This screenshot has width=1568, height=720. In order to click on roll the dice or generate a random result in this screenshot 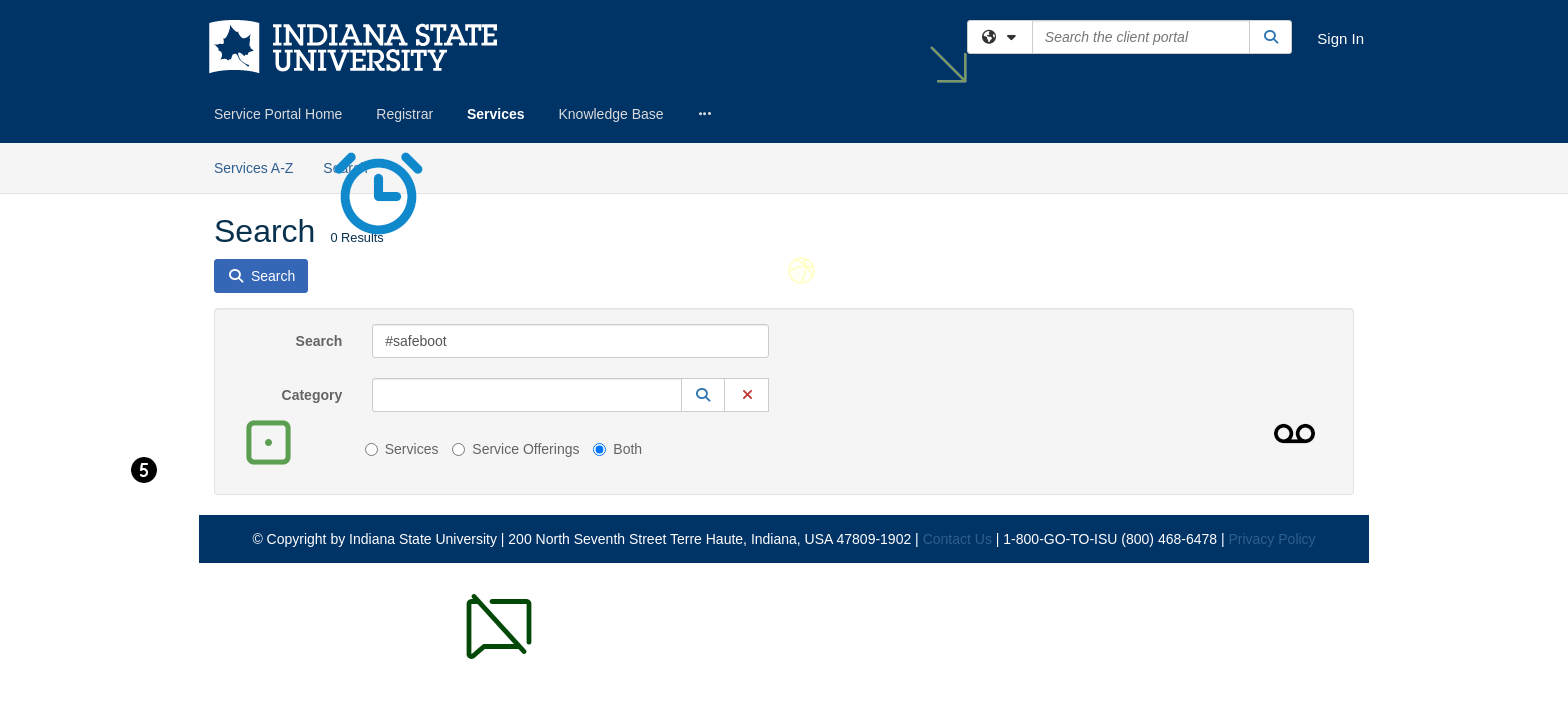, I will do `click(268, 442)`.